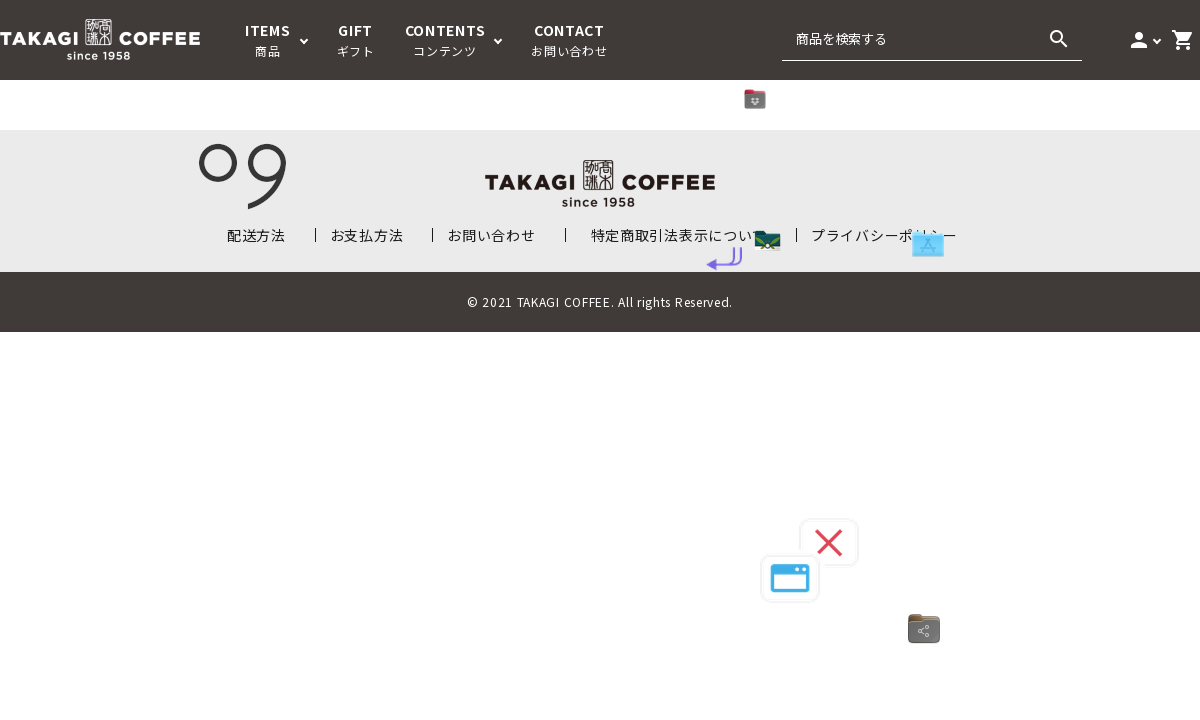 This screenshot has height=720, width=1200. What do you see at coordinates (755, 99) in the screenshot?
I see `open your dropbox folder` at bounding box center [755, 99].